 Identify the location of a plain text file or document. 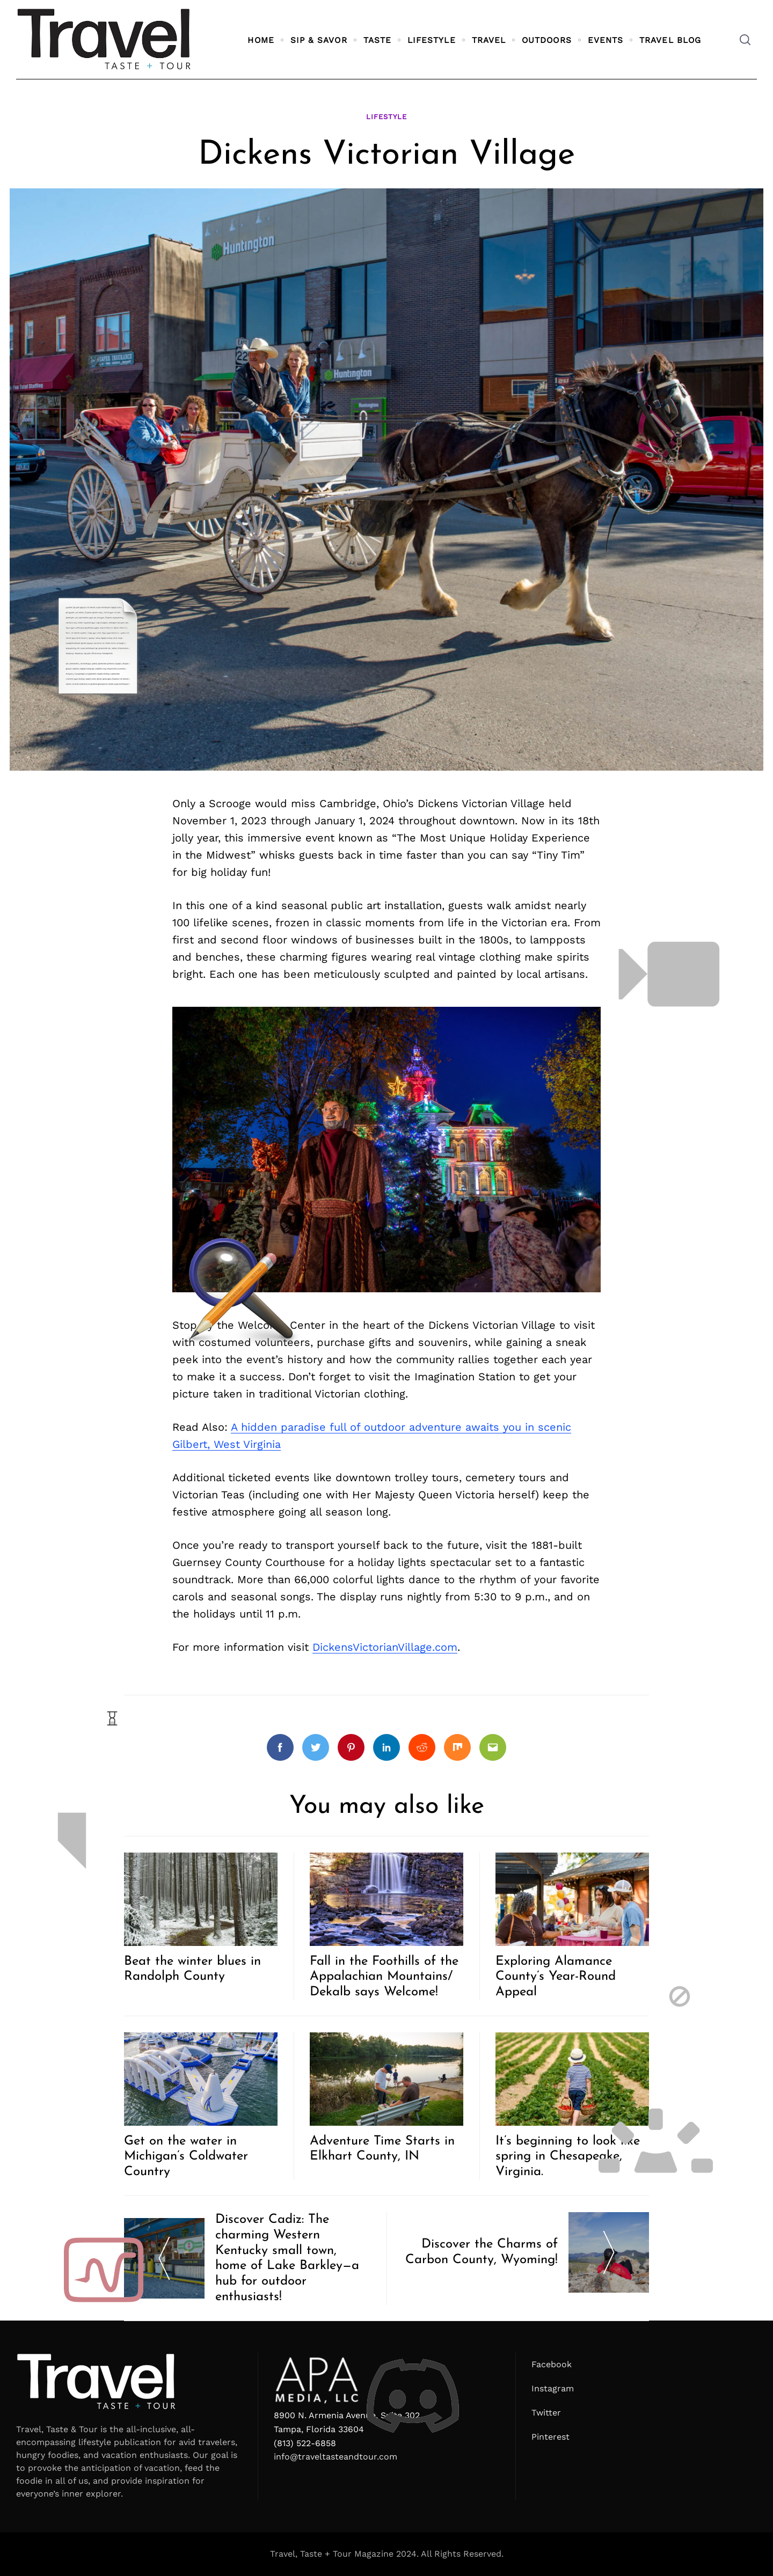
(99, 646).